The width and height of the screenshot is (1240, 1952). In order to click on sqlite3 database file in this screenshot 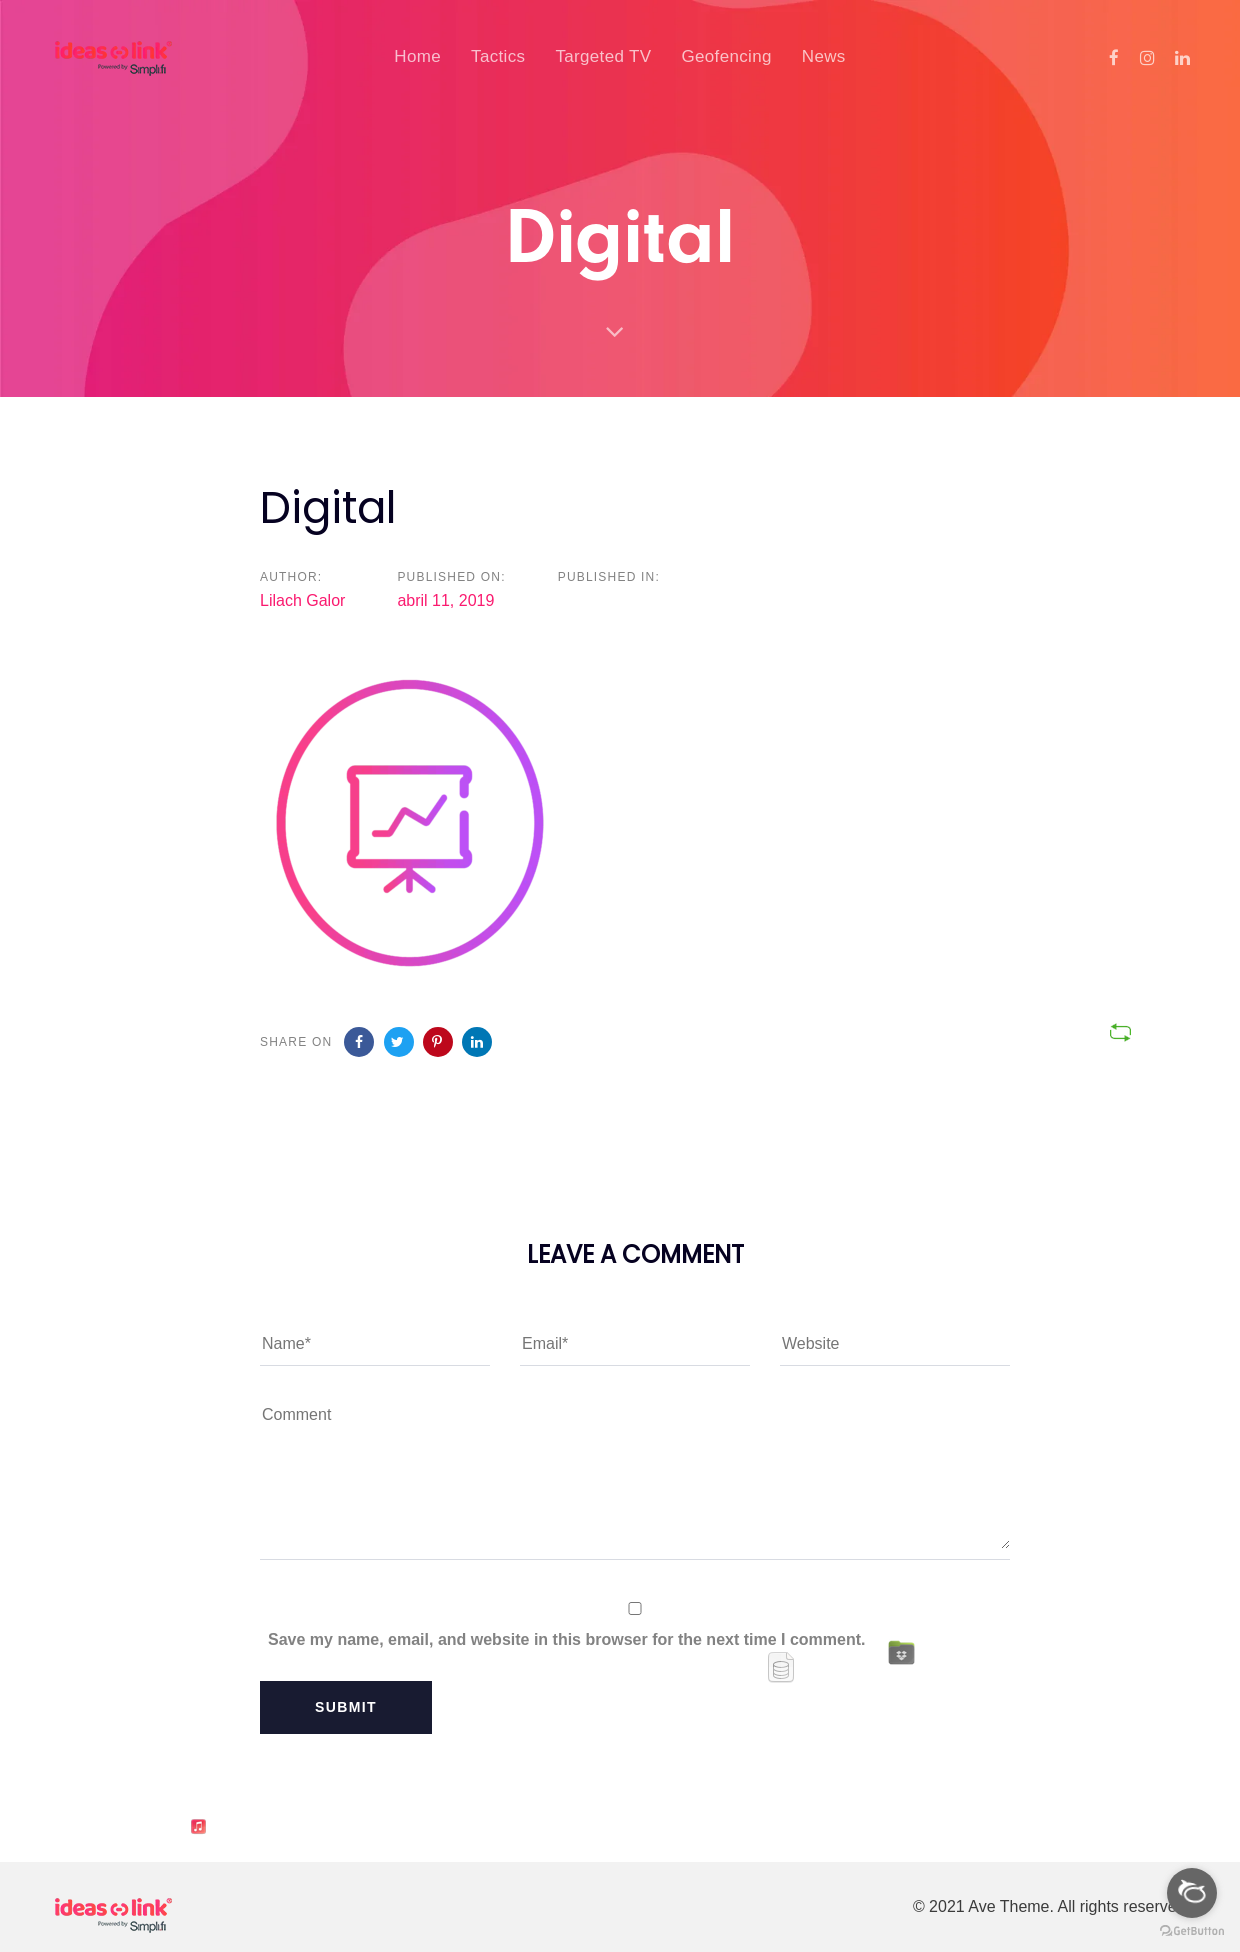, I will do `click(781, 1667)`.